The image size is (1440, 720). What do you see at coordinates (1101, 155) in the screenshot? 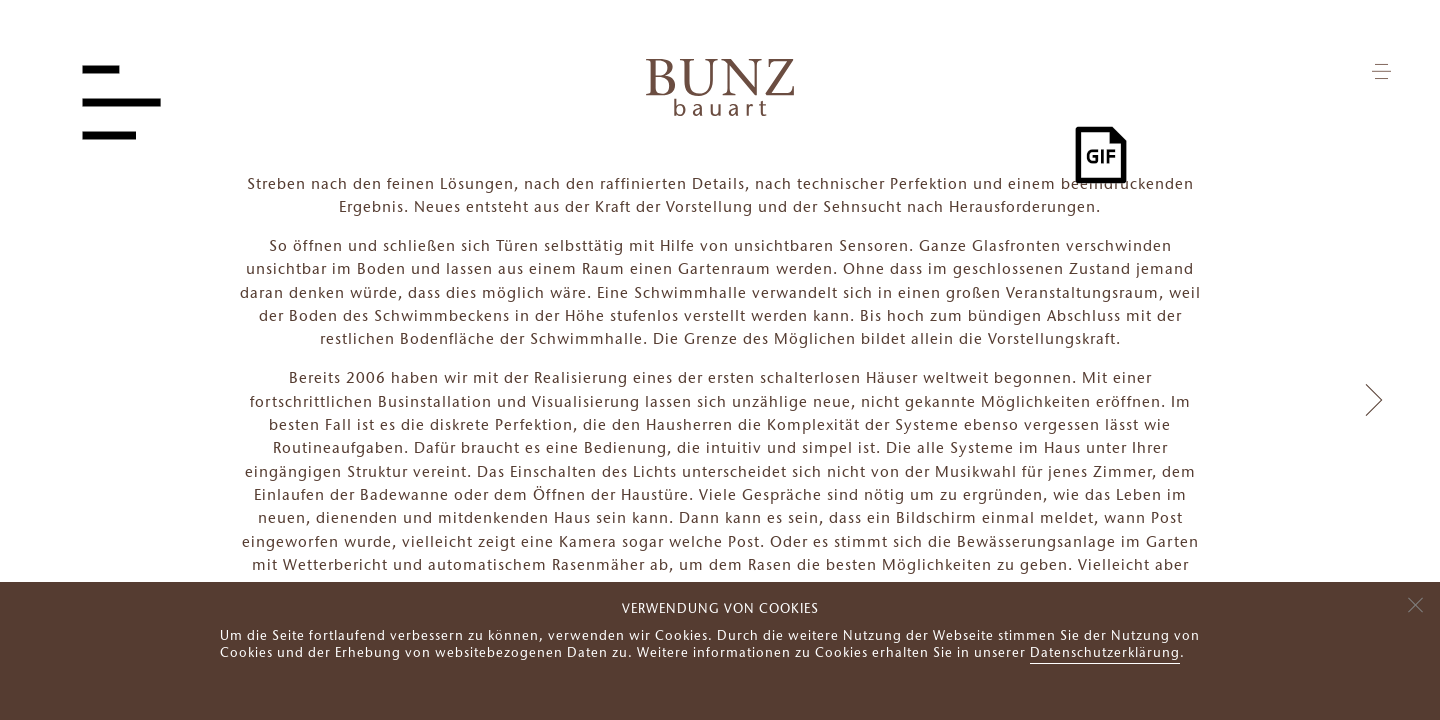
I see `attach a GIF file` at bounding box center [1101, 155].